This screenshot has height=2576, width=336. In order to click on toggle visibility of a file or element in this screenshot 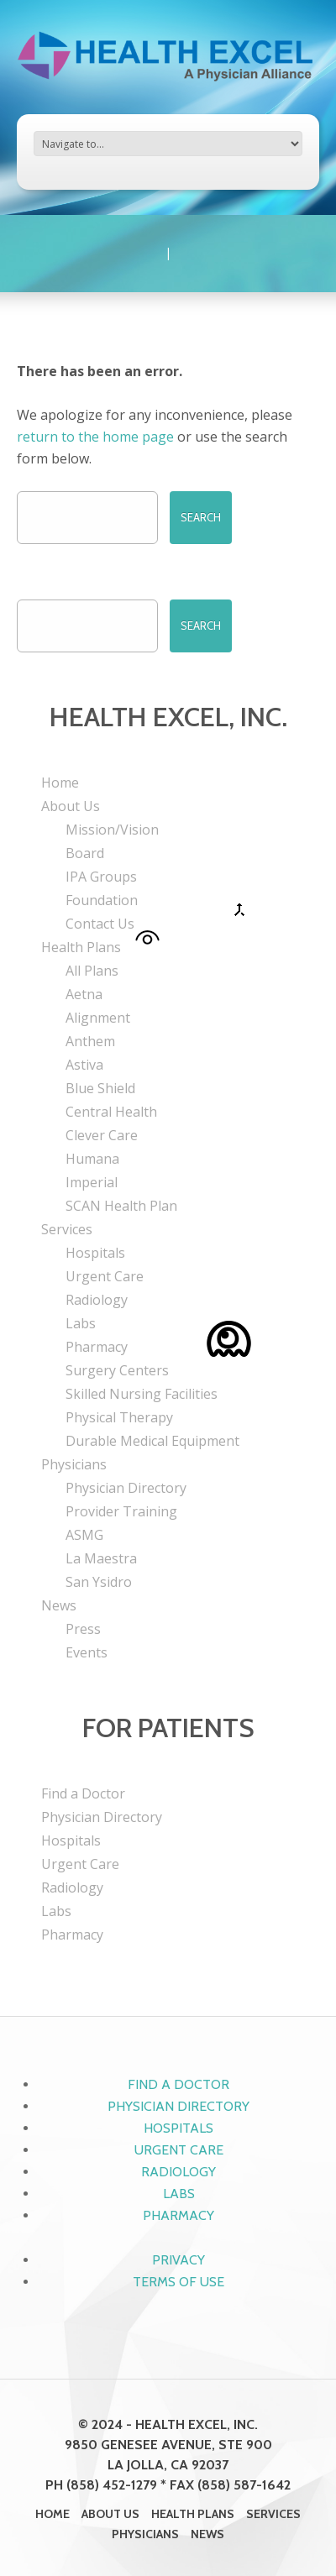, I will do `click(147, 938)`.